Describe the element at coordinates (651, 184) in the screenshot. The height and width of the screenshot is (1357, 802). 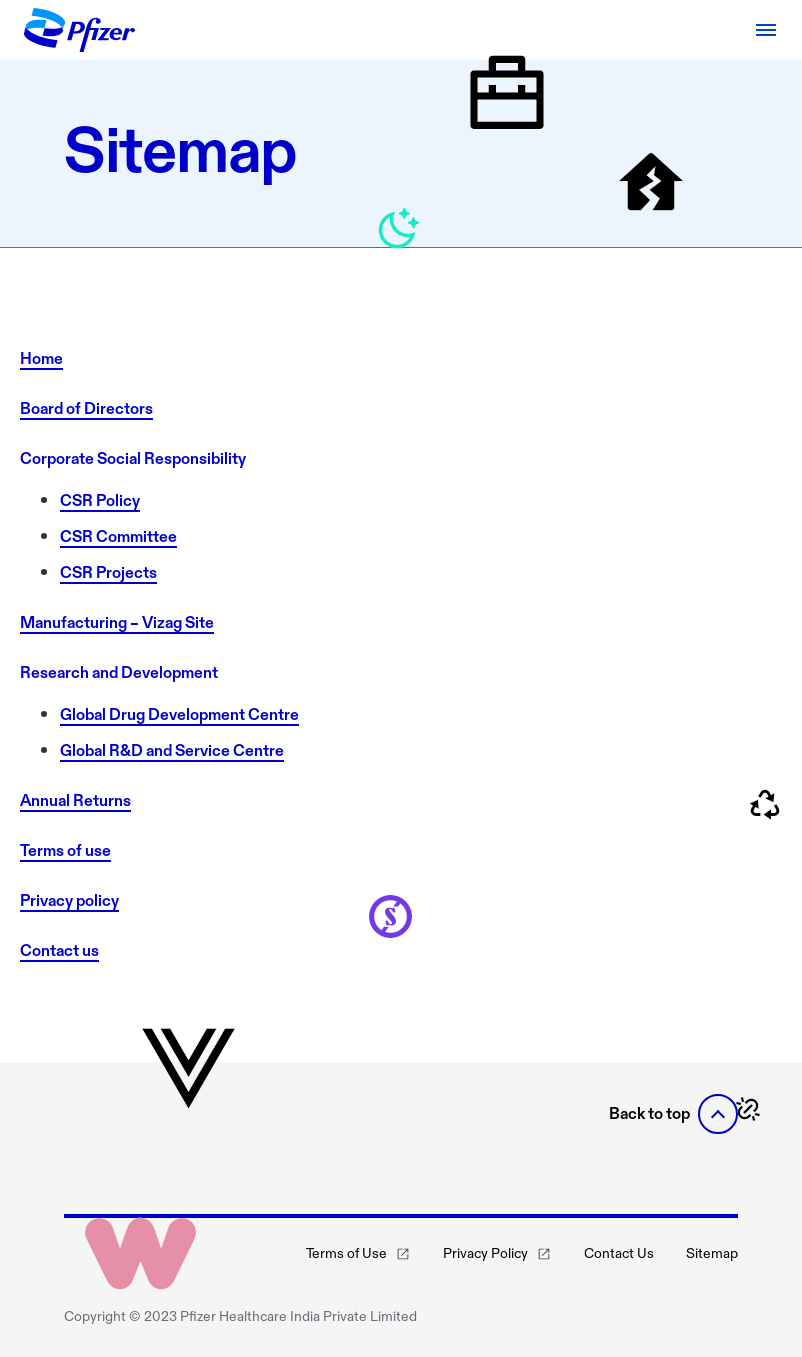
I see `indicates earthquake alert or warning` at that location.